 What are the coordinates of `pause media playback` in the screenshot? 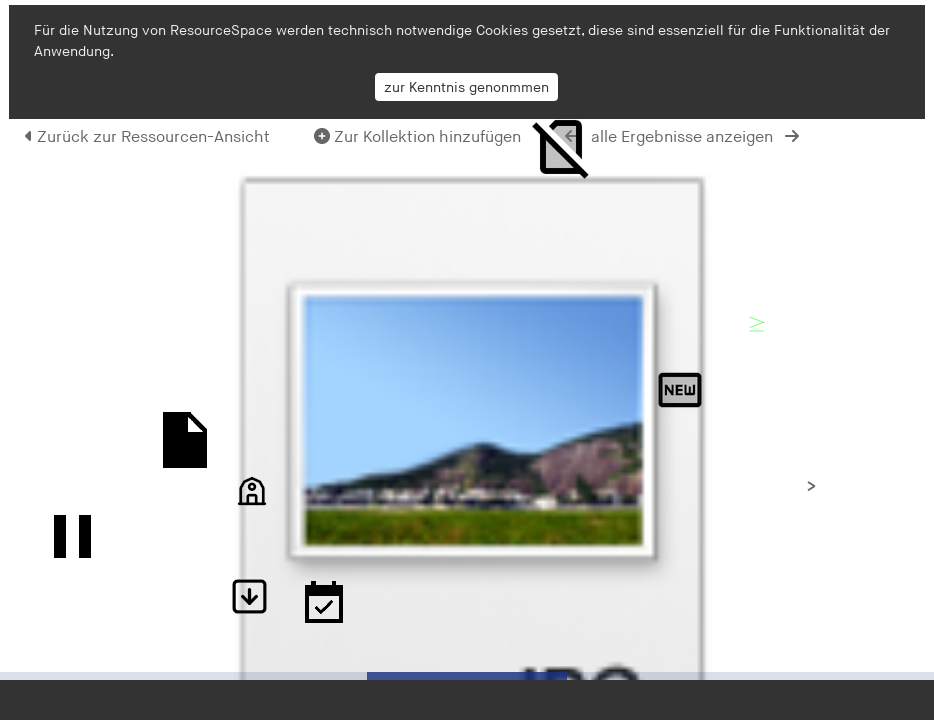 It's located at (72, 536).